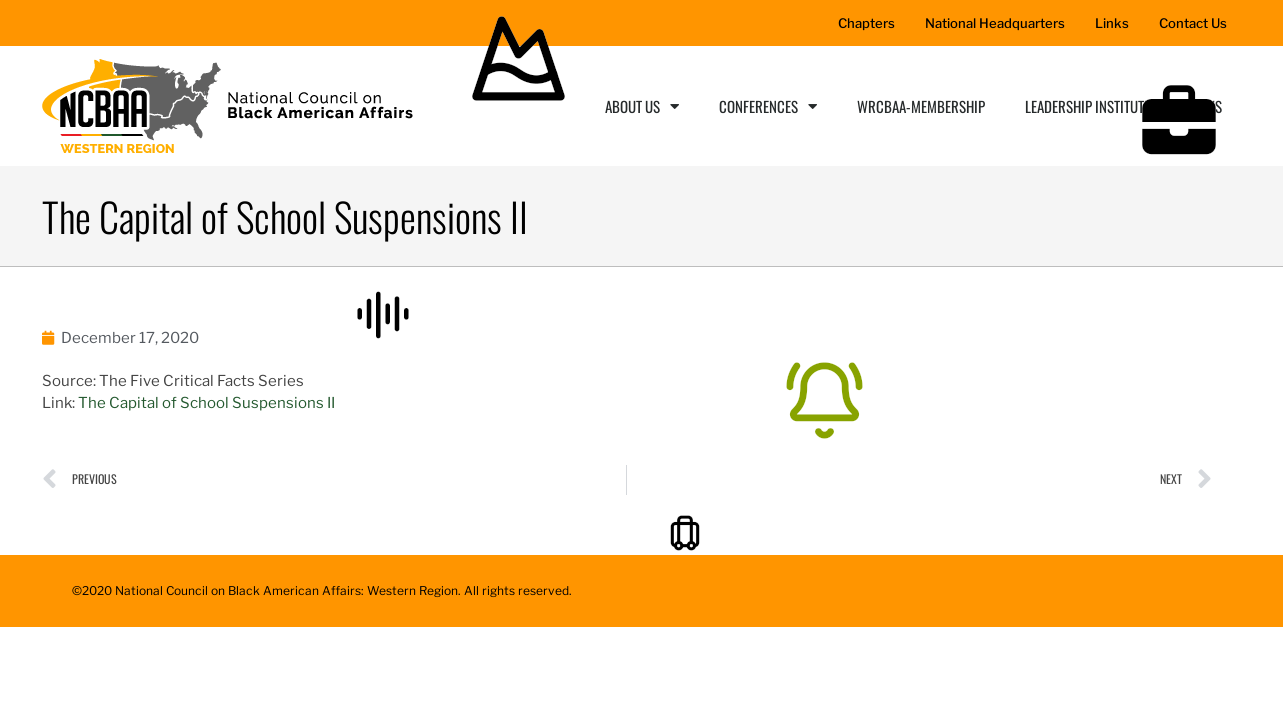 Image resolution: width=1283 pixels, height=720 pixels. Describe the element at coordinates (1179, 122) in the screenshot. I see `access work or business-related content` at that location.